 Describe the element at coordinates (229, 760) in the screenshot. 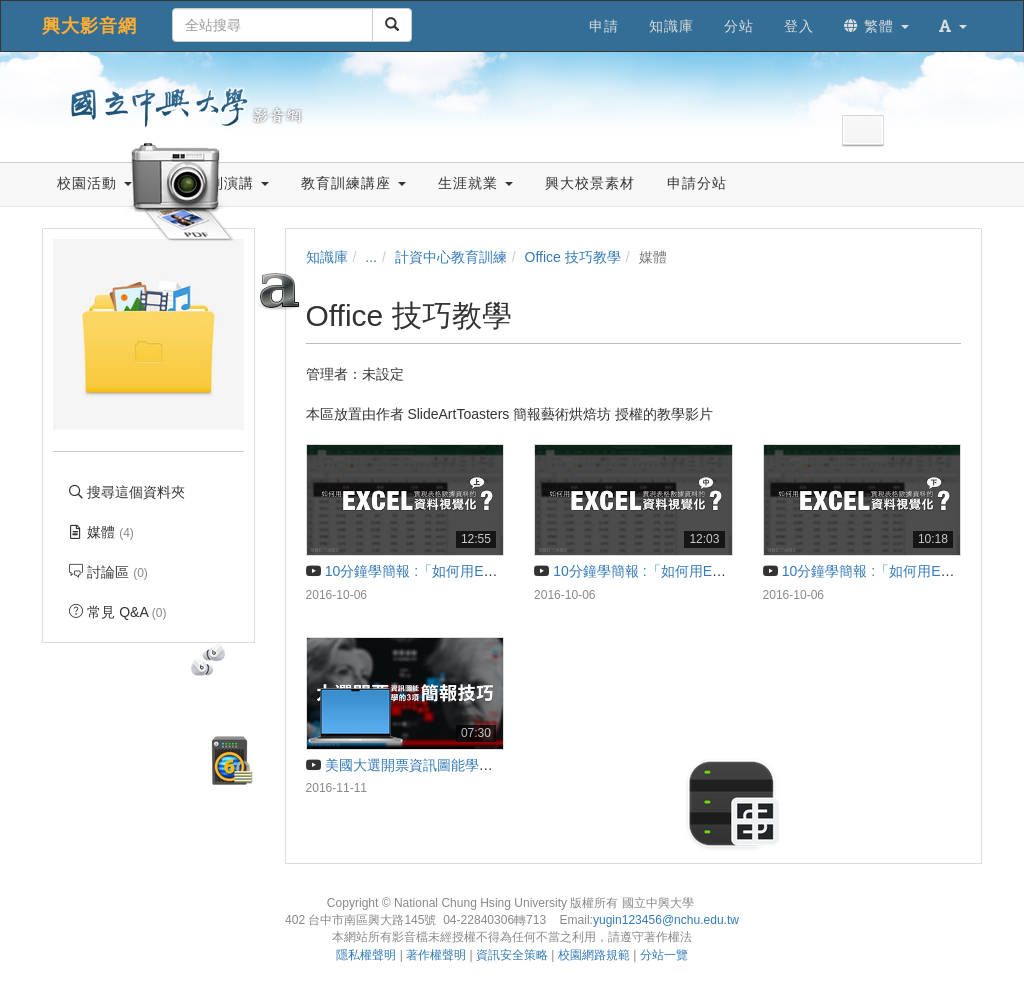

I see `locked RAID 6 storage array` at that location.